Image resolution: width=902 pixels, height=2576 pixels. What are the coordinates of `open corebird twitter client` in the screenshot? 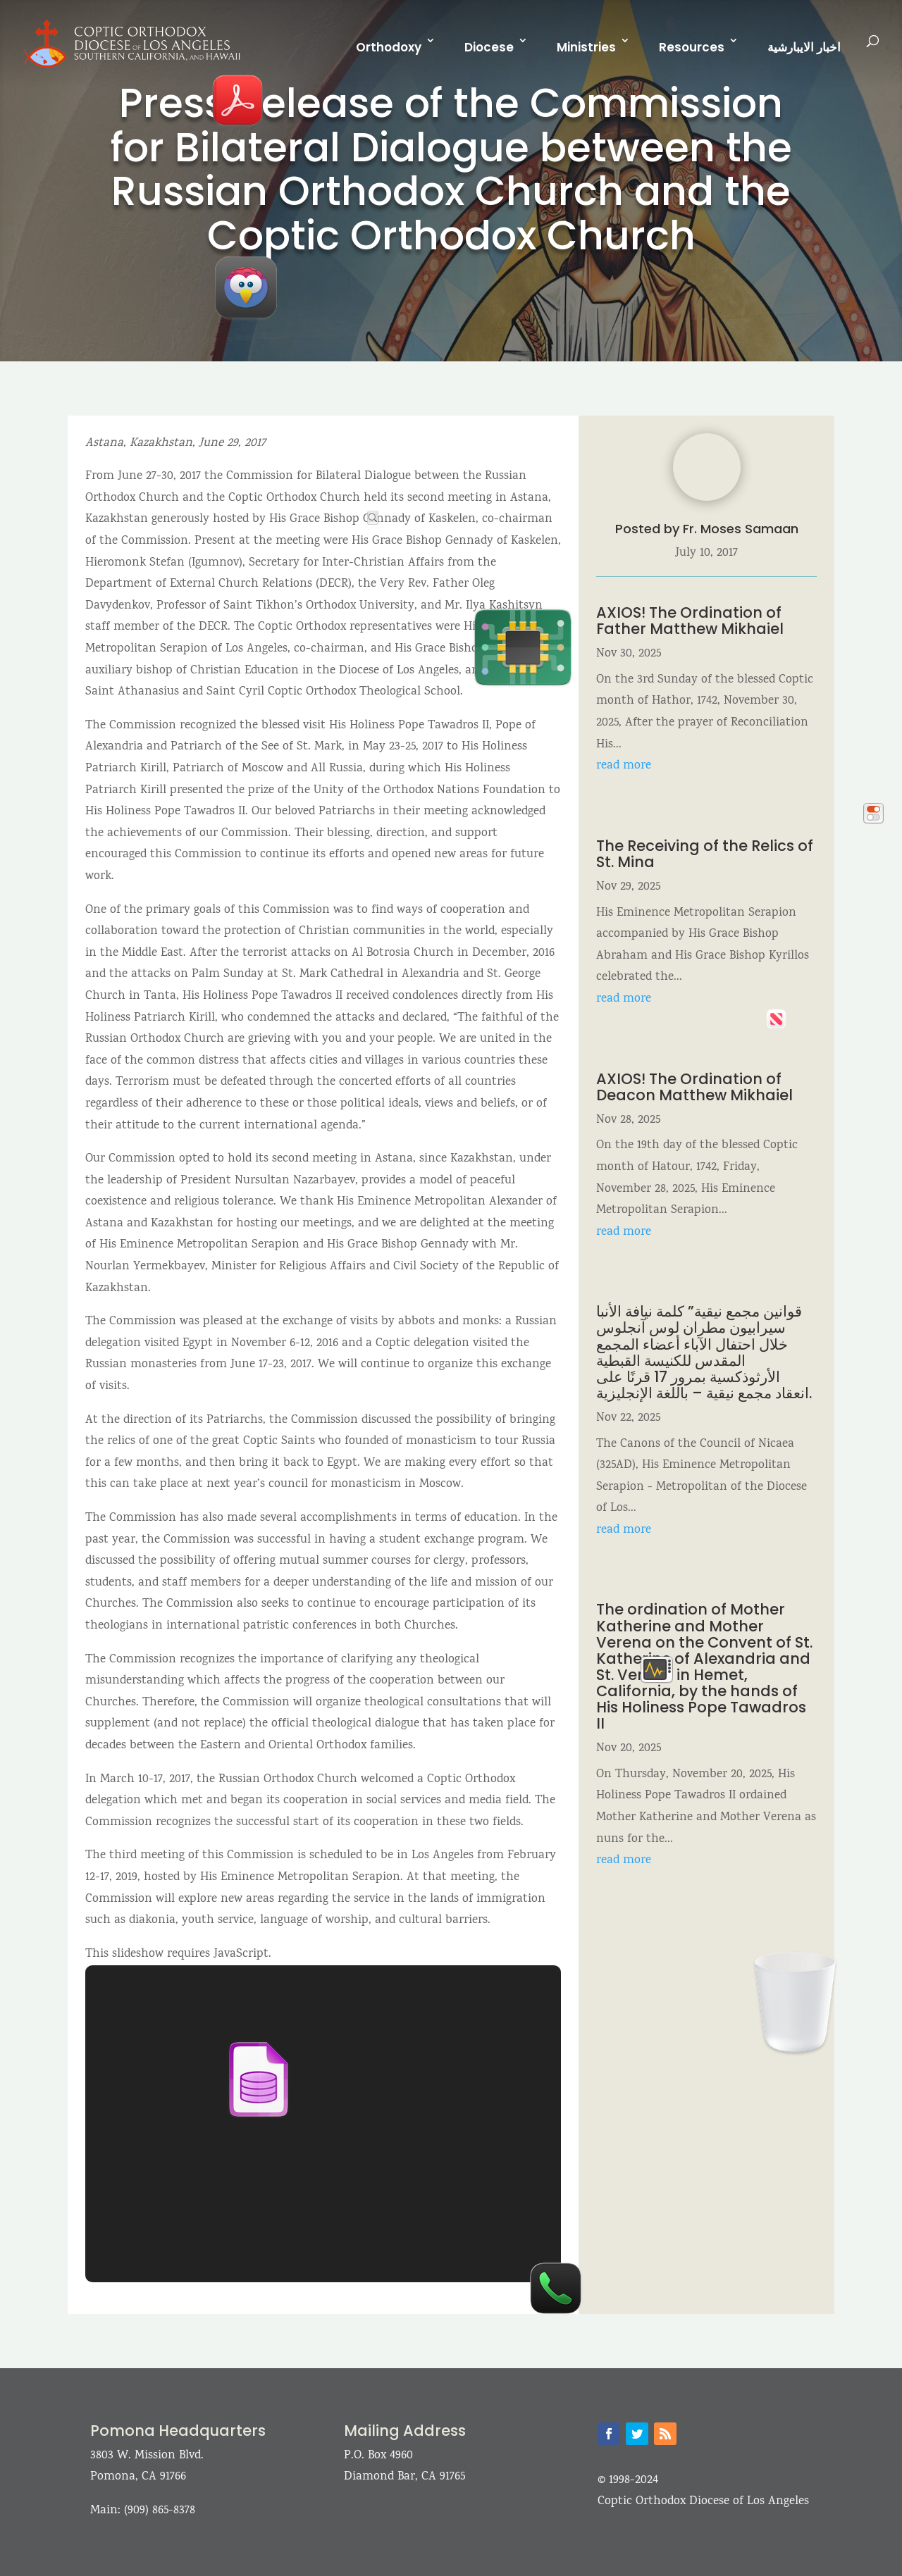 It's located at (246, 287).